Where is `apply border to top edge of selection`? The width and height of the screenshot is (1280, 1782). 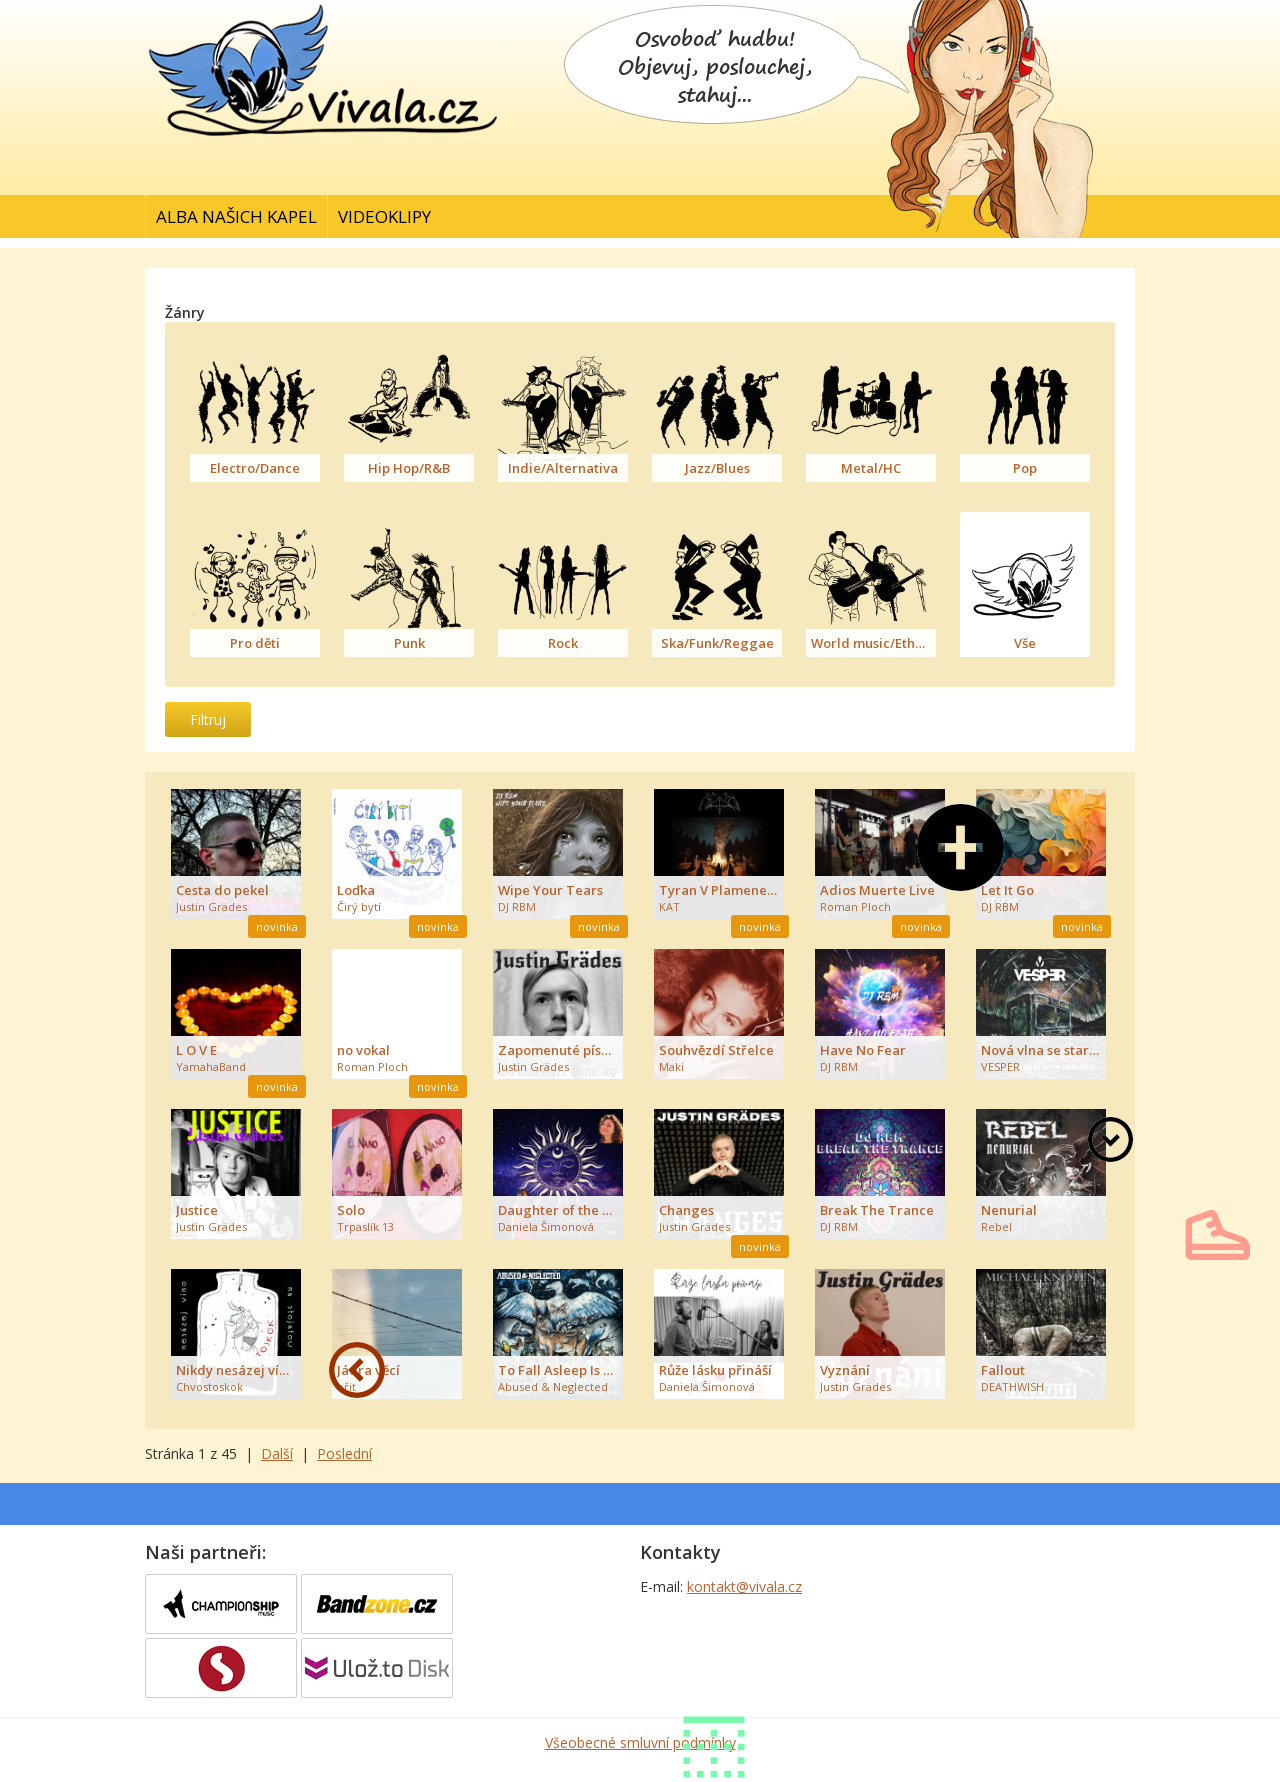 apply border to top edge of selection is located at coordinates (714, 1747).